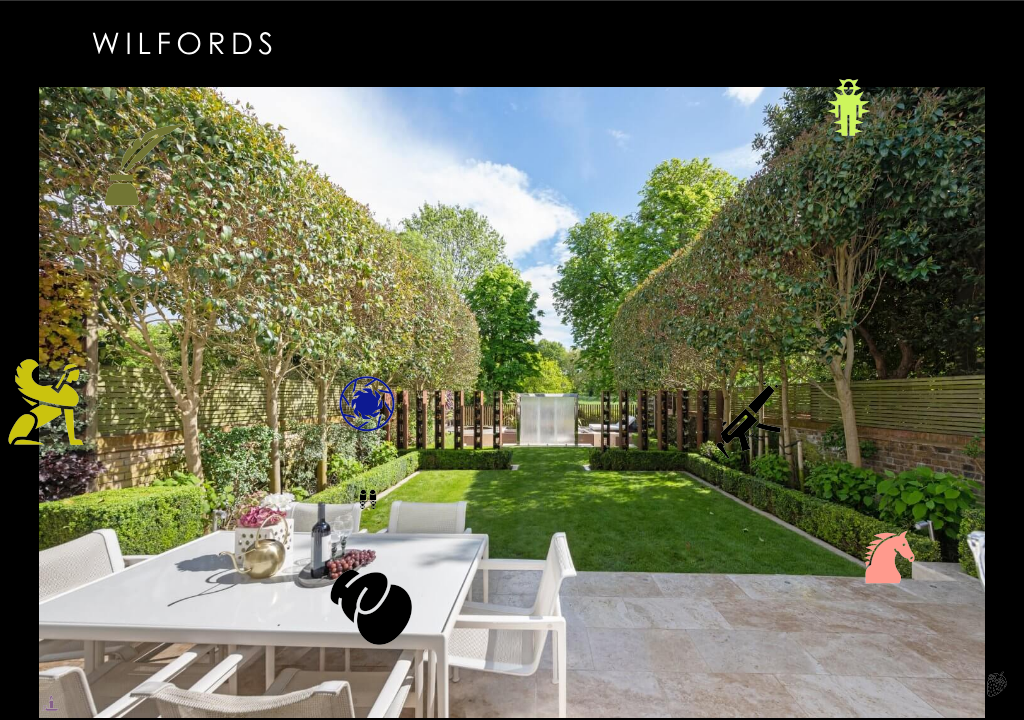  What do you see at coordinates (371, 604) in the screenshot?
I see `access boxing or fighting game mode` at bounding box center [371, 604].